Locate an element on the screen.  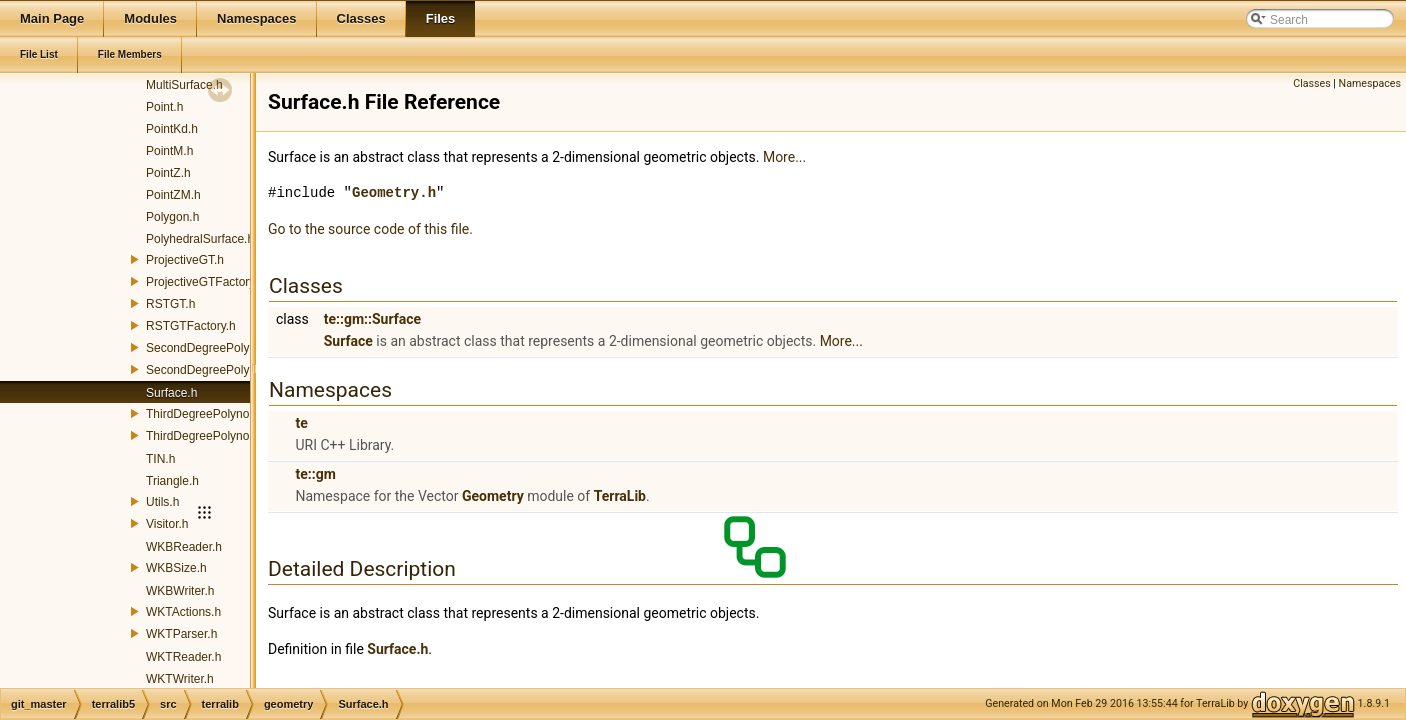
view or manage workflow automation is located at coordinates (755, 547).